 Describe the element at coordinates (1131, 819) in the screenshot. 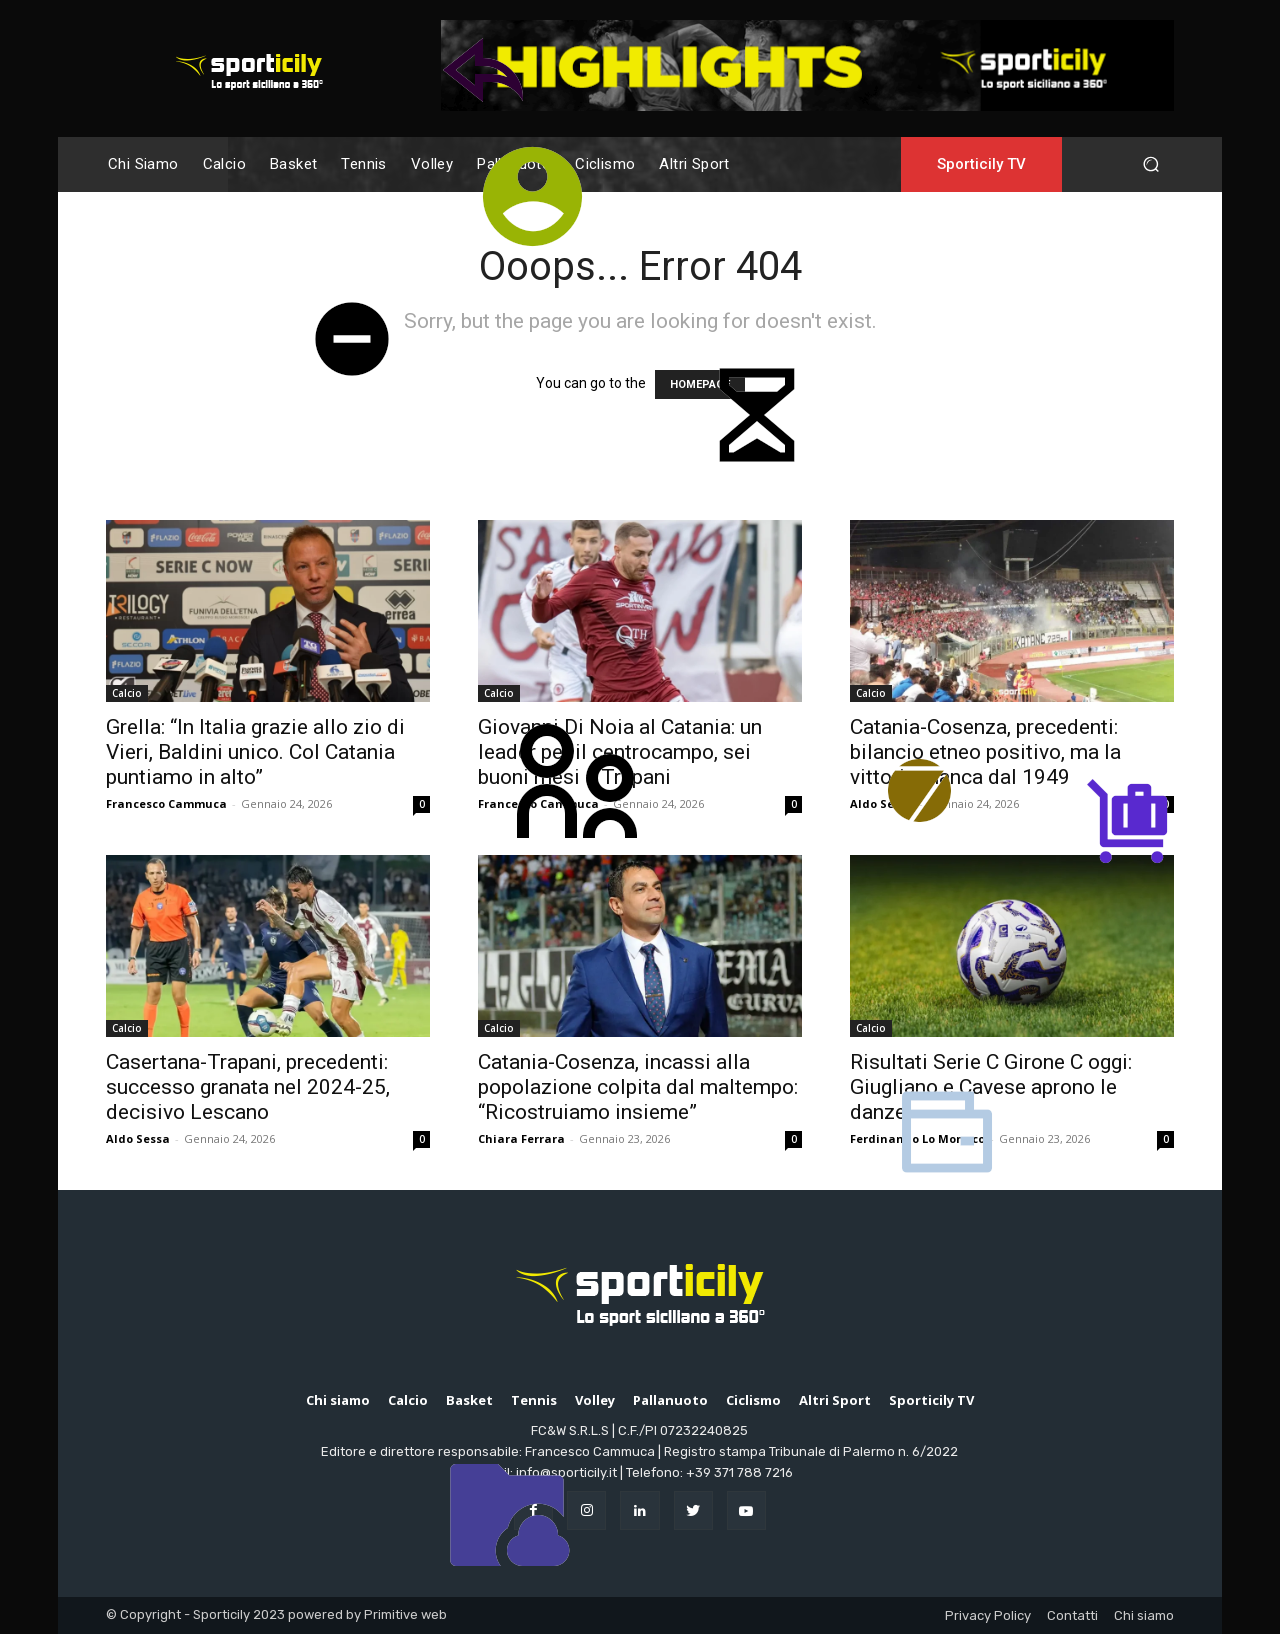

I see `access luggage or baggage services` at that location.